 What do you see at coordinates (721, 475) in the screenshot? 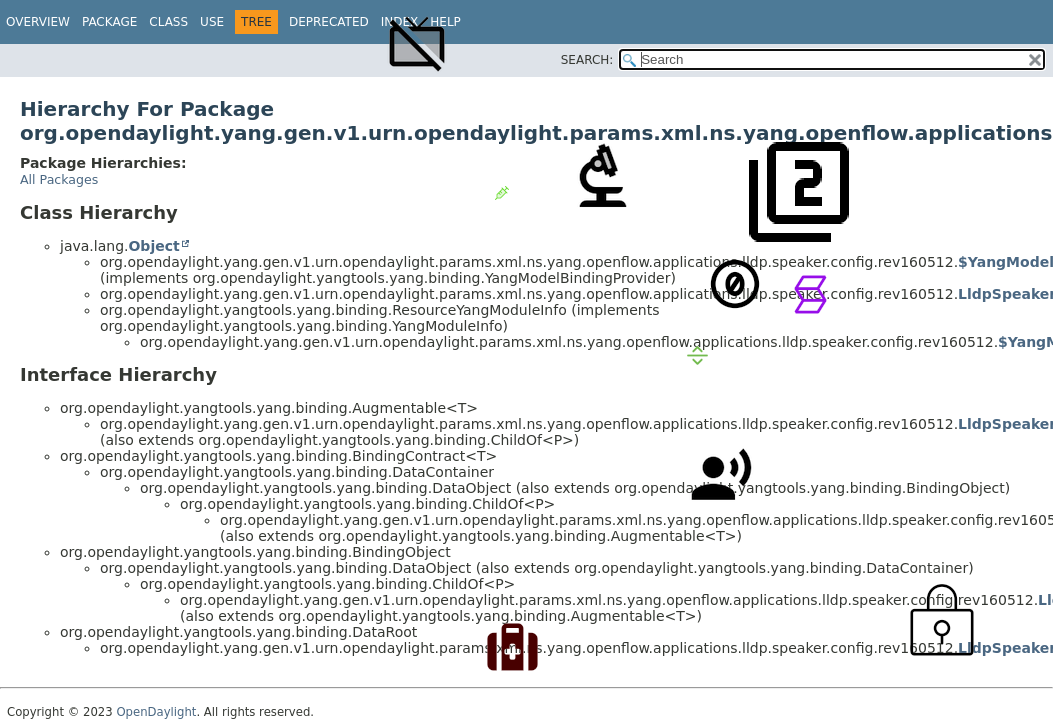
I see `activate voice recording or speech input` at bounding box center [721, 475].